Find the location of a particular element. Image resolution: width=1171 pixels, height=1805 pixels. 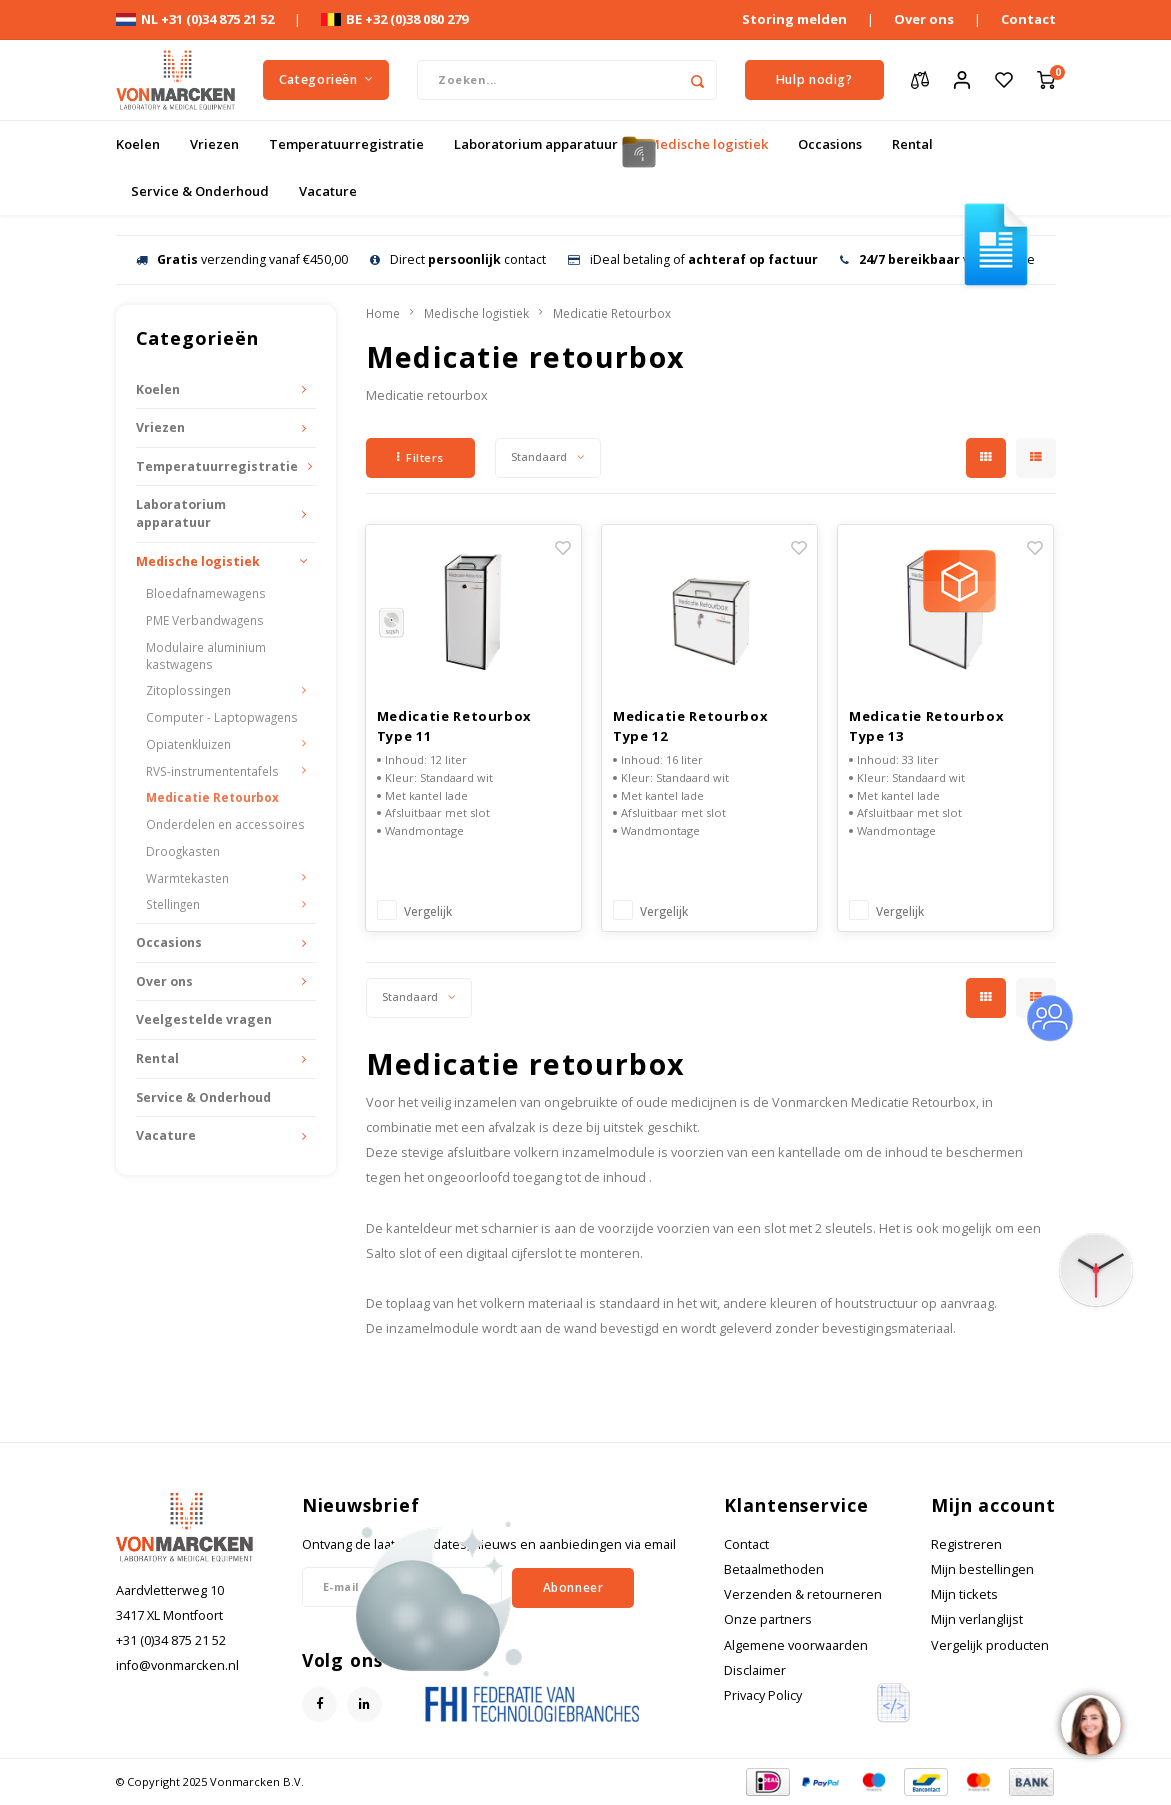

a google docs document file is located at coordinates (996, 246).